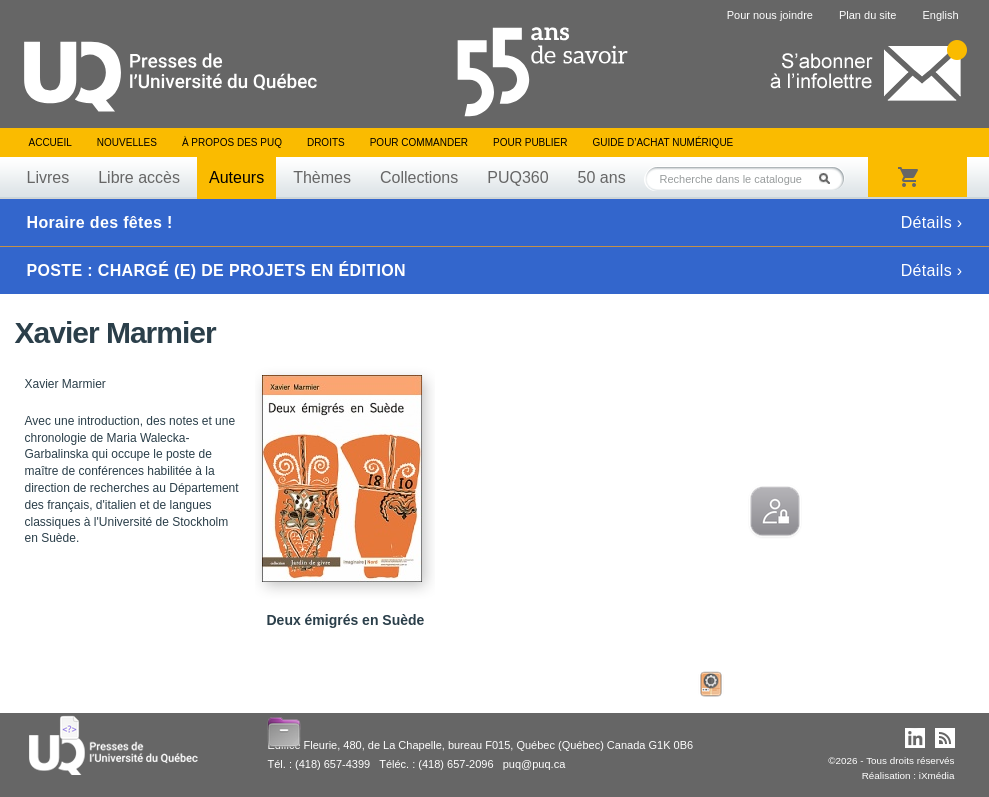 Image resolution: width=989 pixels, height=797 pixels. What do you see at coordinates (711, 684) in the screenshot?
I see `software installation or package setup in progress` at bounding box center [711, 684].